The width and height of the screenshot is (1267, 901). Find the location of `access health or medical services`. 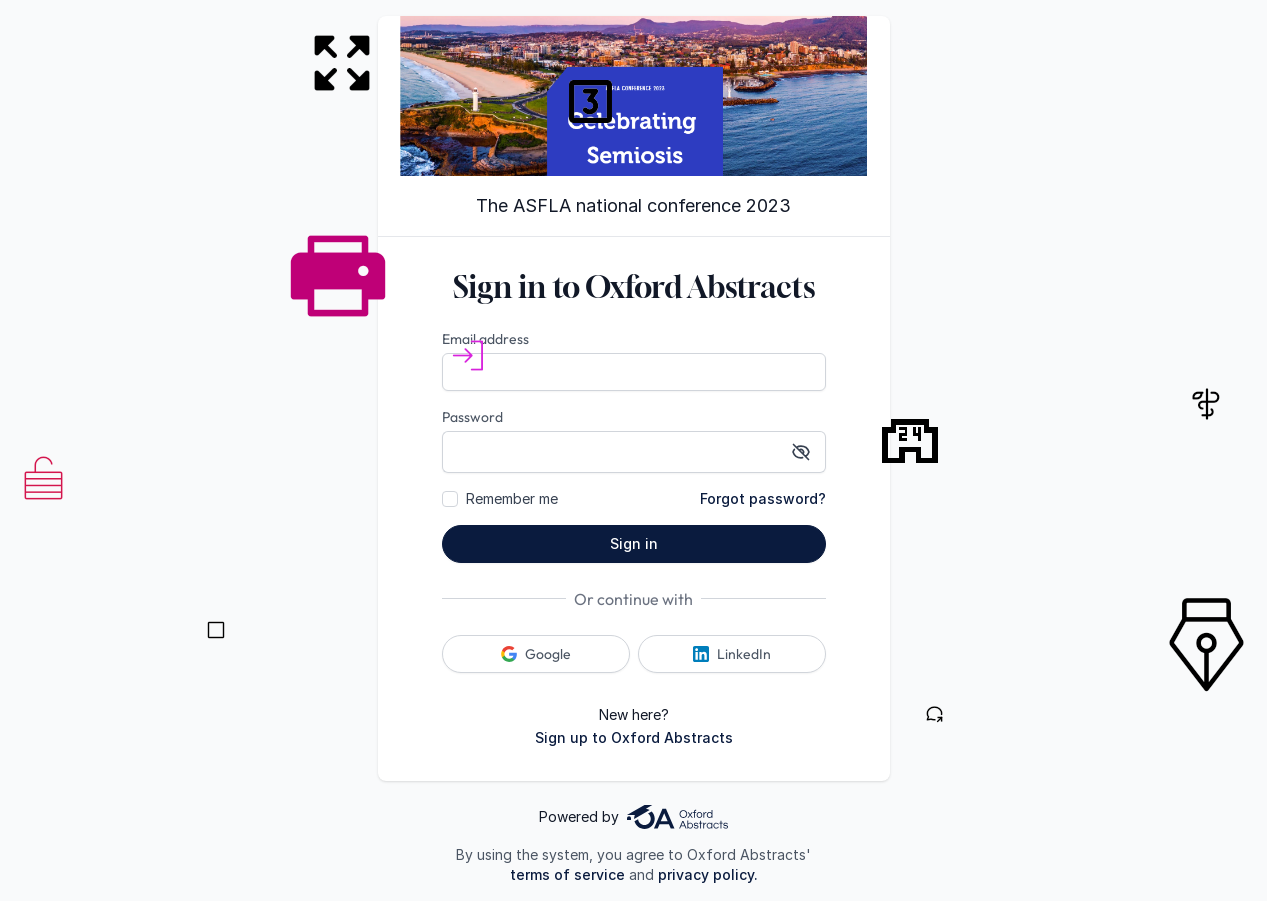

access health or medical services is located at coordinates (1207, 404).